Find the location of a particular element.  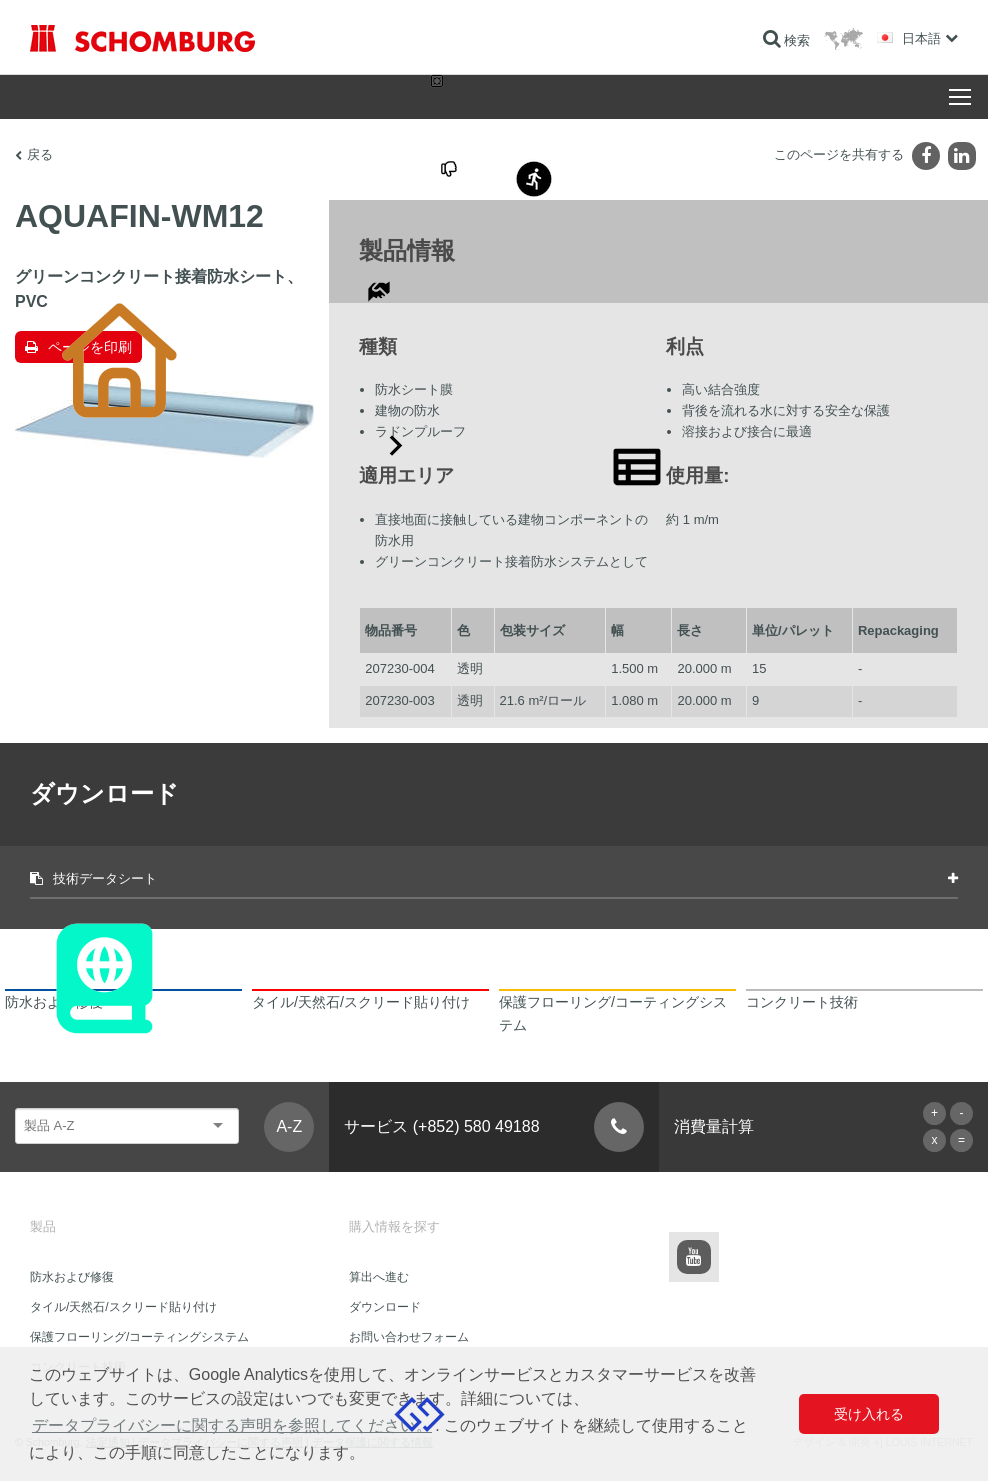

navigate to the next item or page is located at coordinates (395, 445).